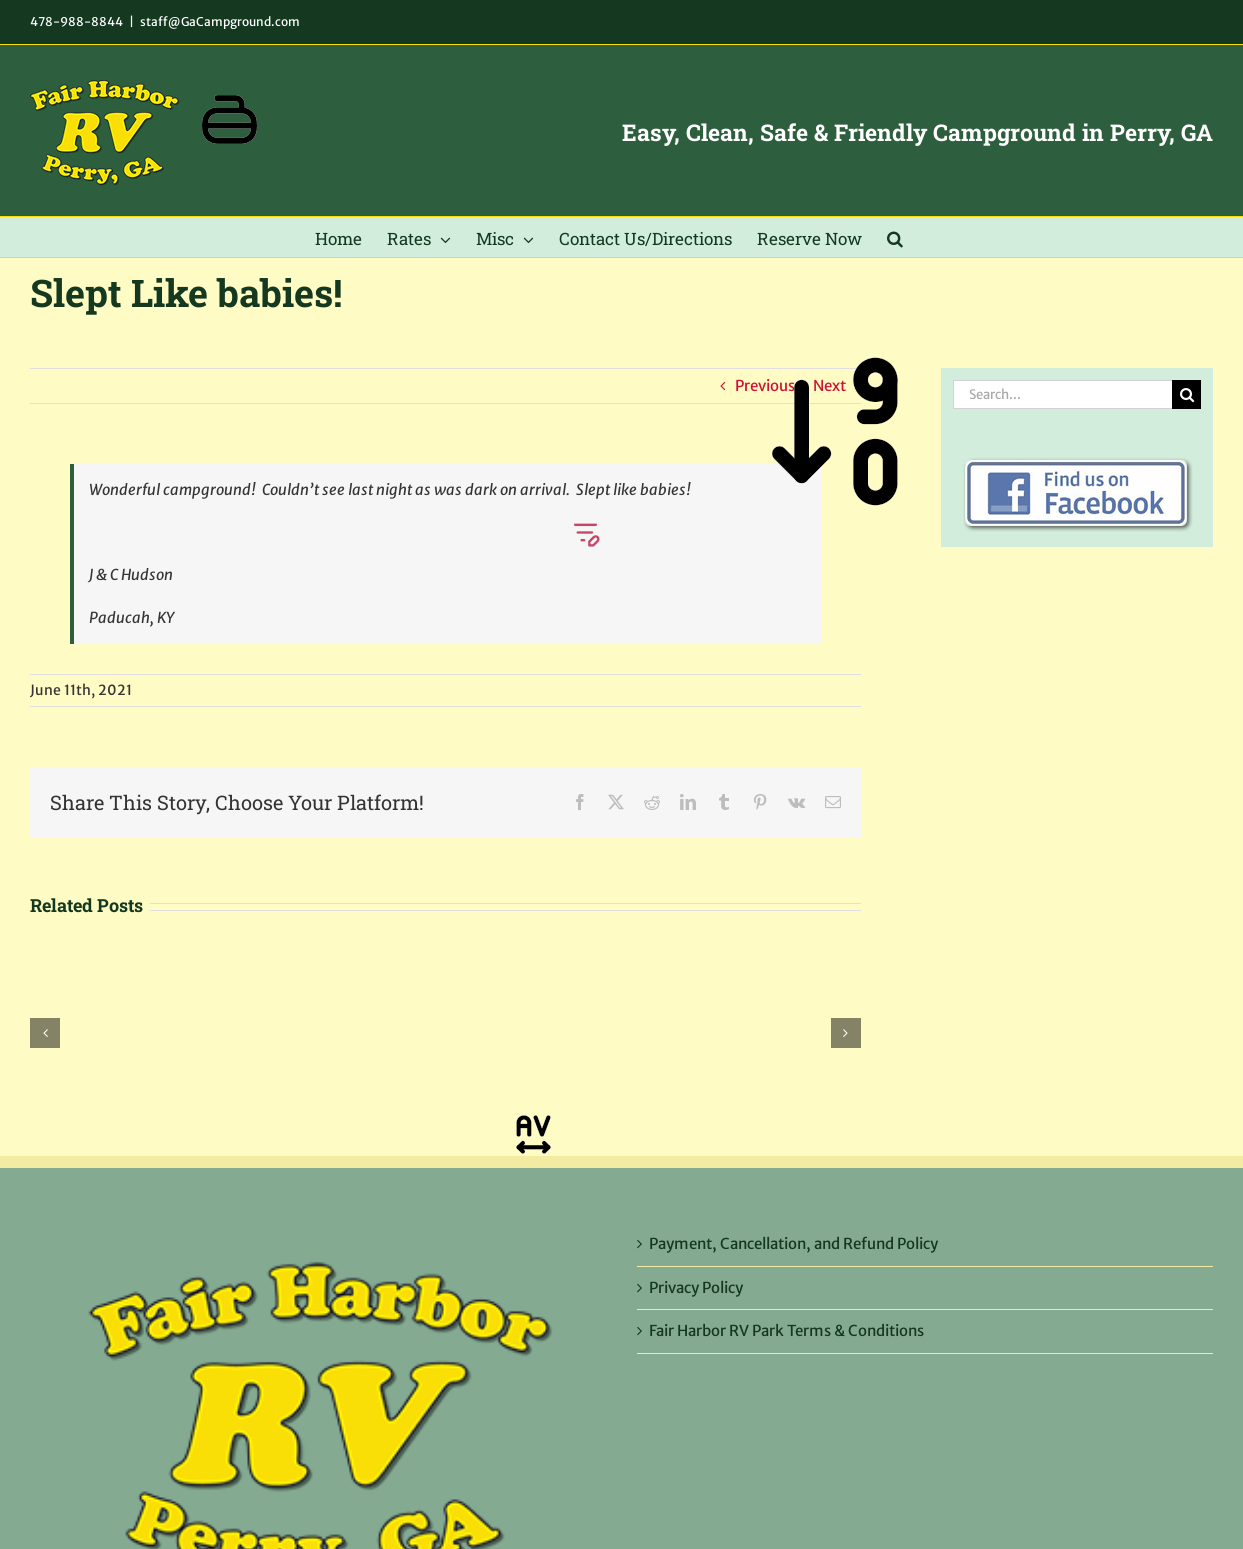 The width and height of the screenshot is (1243, 1549). What do you see at coordinates (585, 532) in the screenshot?
I see `edit filter settings` at bounding box center [585, 532].